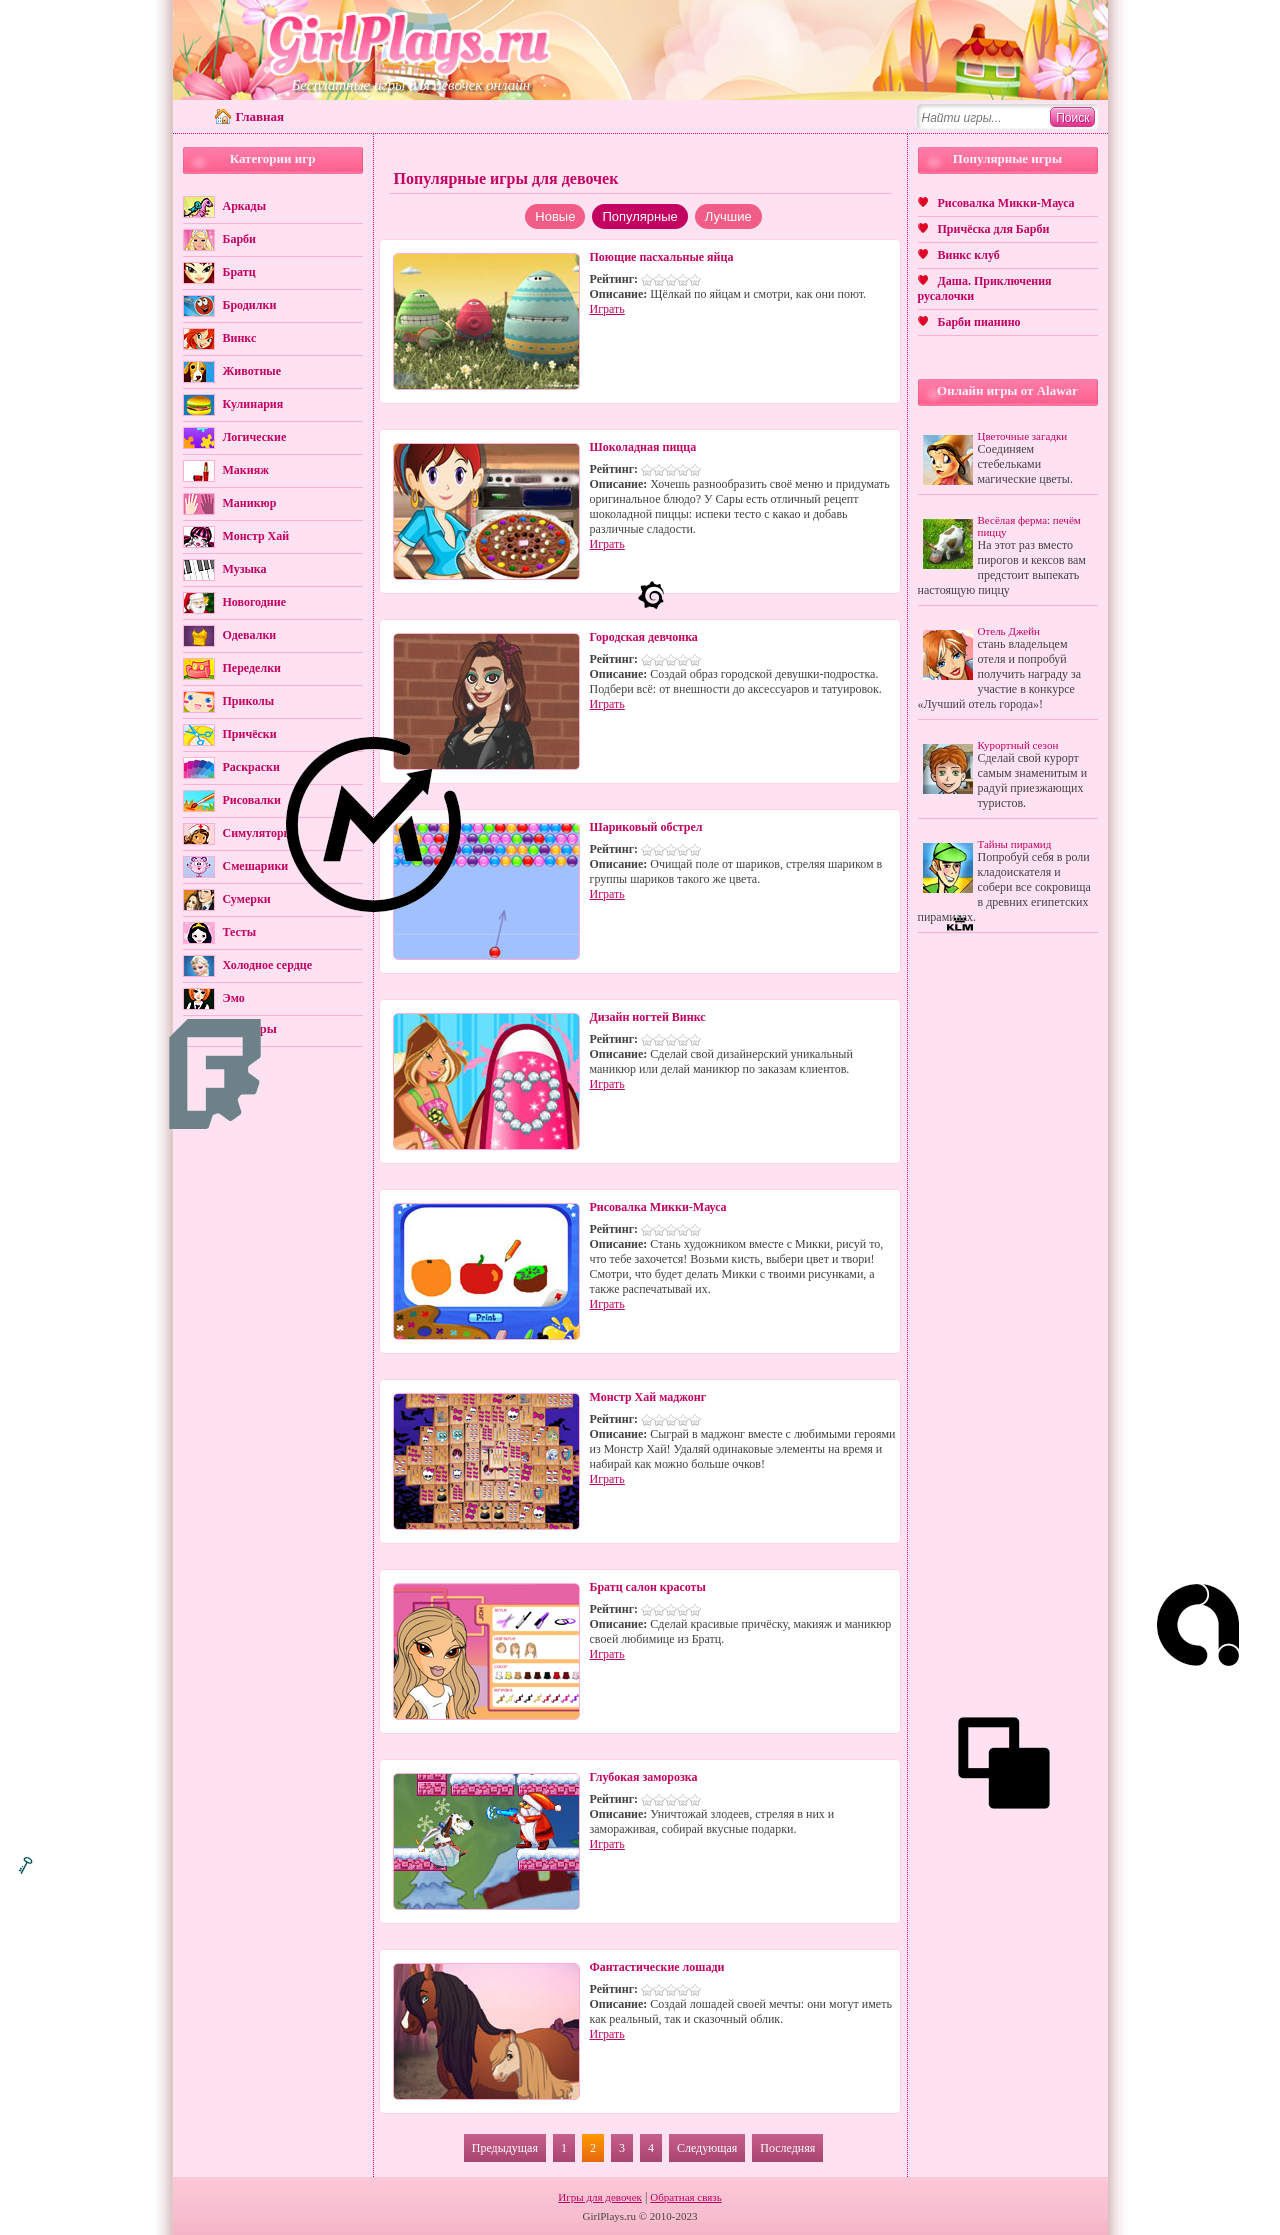 The image size is (1280, 2235). Describe the element at coordinates (1198, 1625) in the screenshot. I see `google admob logo` at that location.